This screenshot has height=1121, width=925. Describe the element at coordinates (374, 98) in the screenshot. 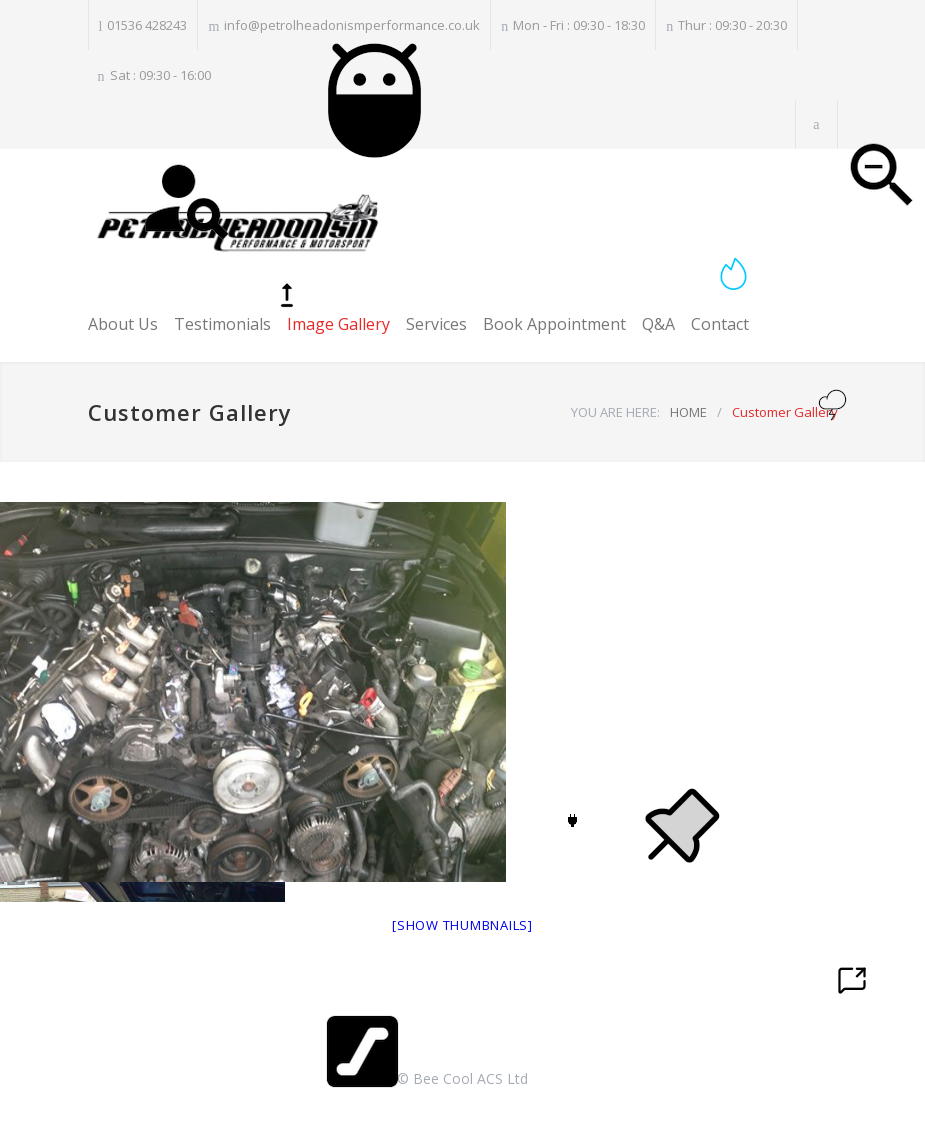

I see `android device or app settings` at that location.